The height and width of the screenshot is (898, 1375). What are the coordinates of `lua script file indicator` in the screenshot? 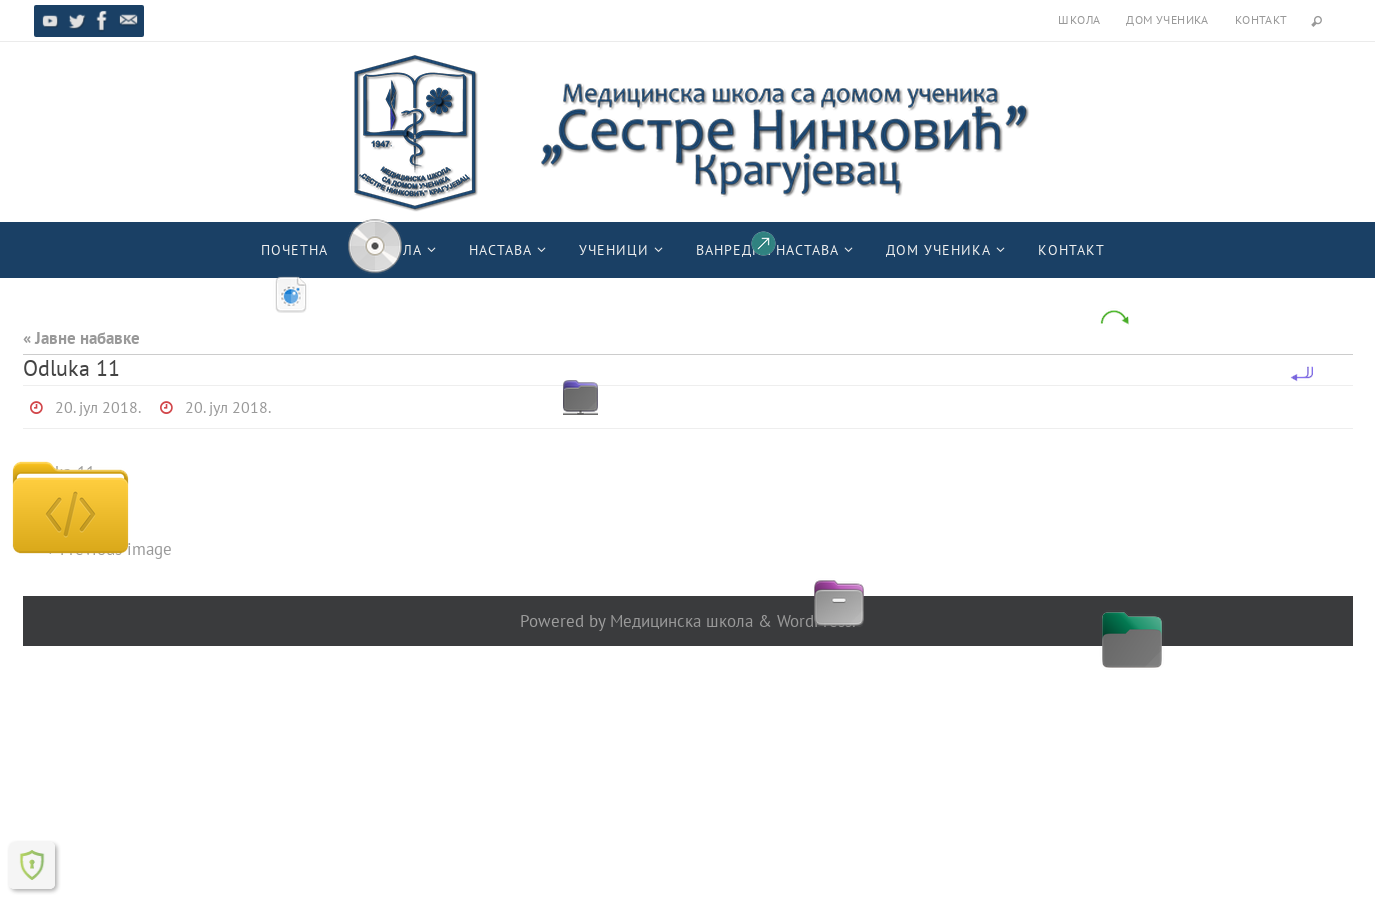 It's located at (291, 294).